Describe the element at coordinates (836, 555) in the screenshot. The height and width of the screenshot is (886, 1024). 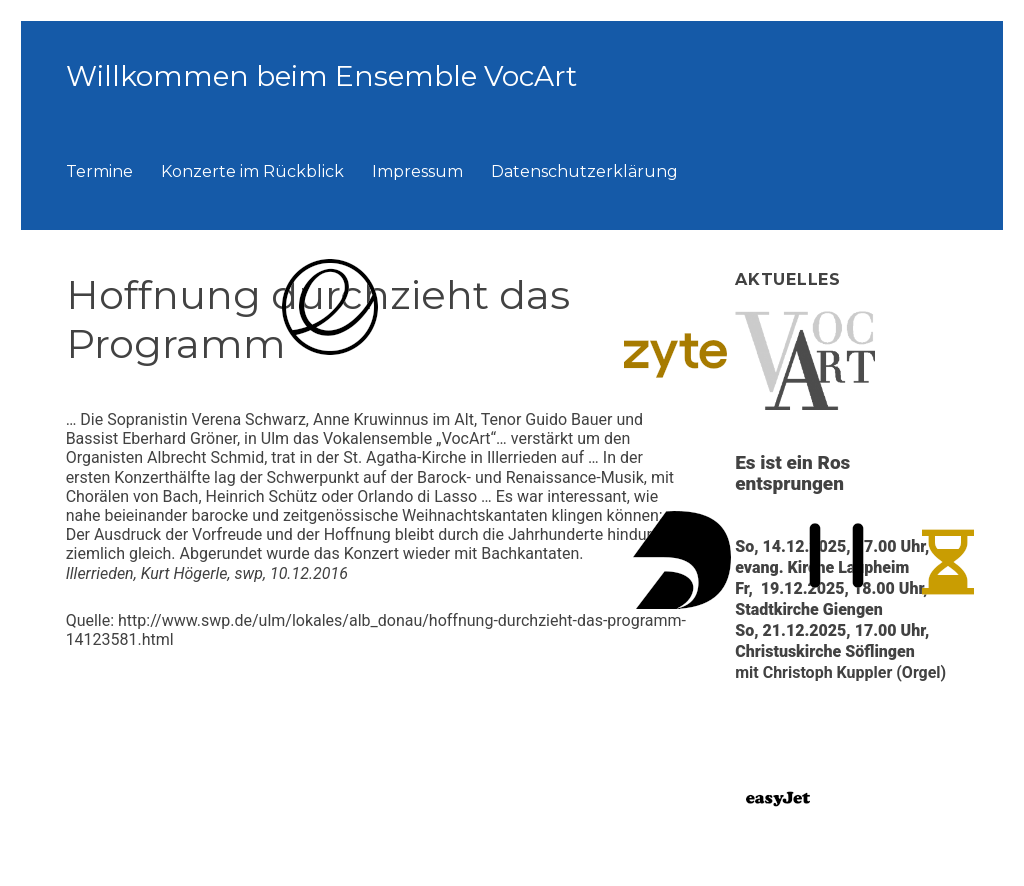
I see `pause media playback` at that location.